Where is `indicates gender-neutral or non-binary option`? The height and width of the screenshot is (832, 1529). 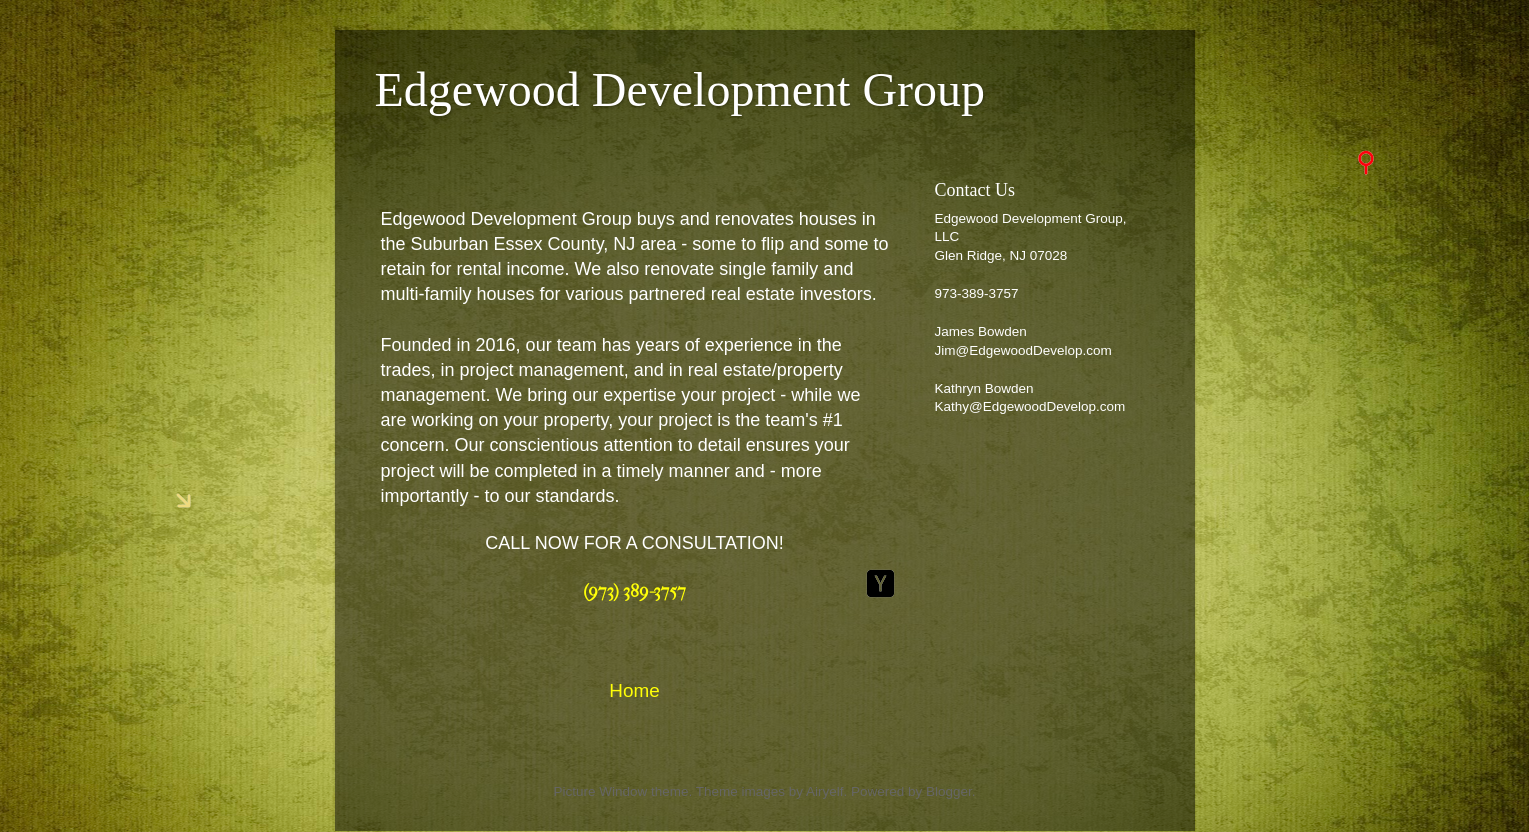 indicates gender-neutral or non-binary option is located at coordinates (1366, 162).